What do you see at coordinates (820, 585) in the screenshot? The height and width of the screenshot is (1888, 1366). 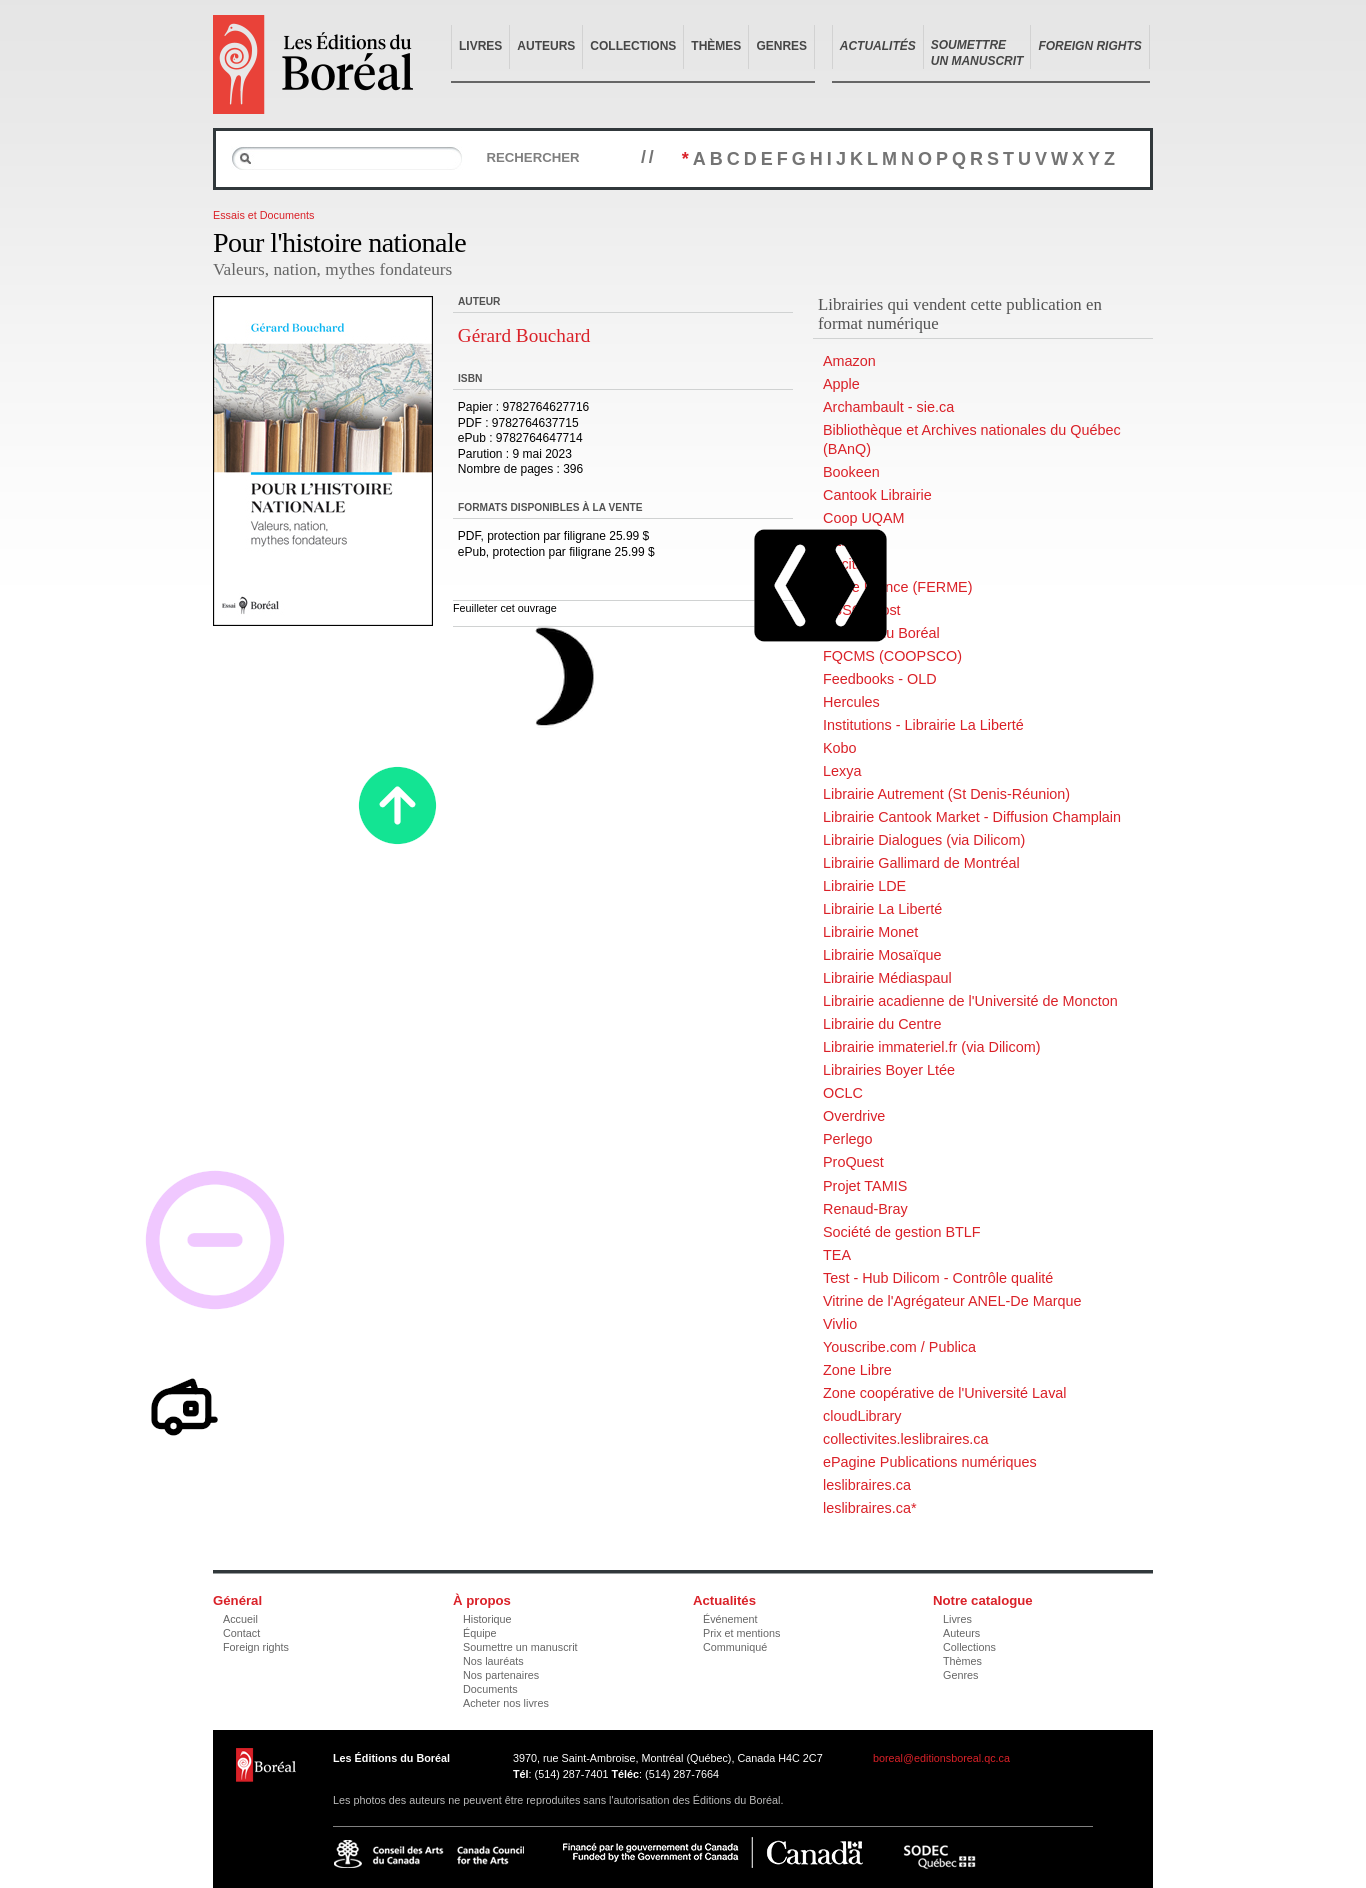 I see `view or edit source code` at bounding box center [820, 585].